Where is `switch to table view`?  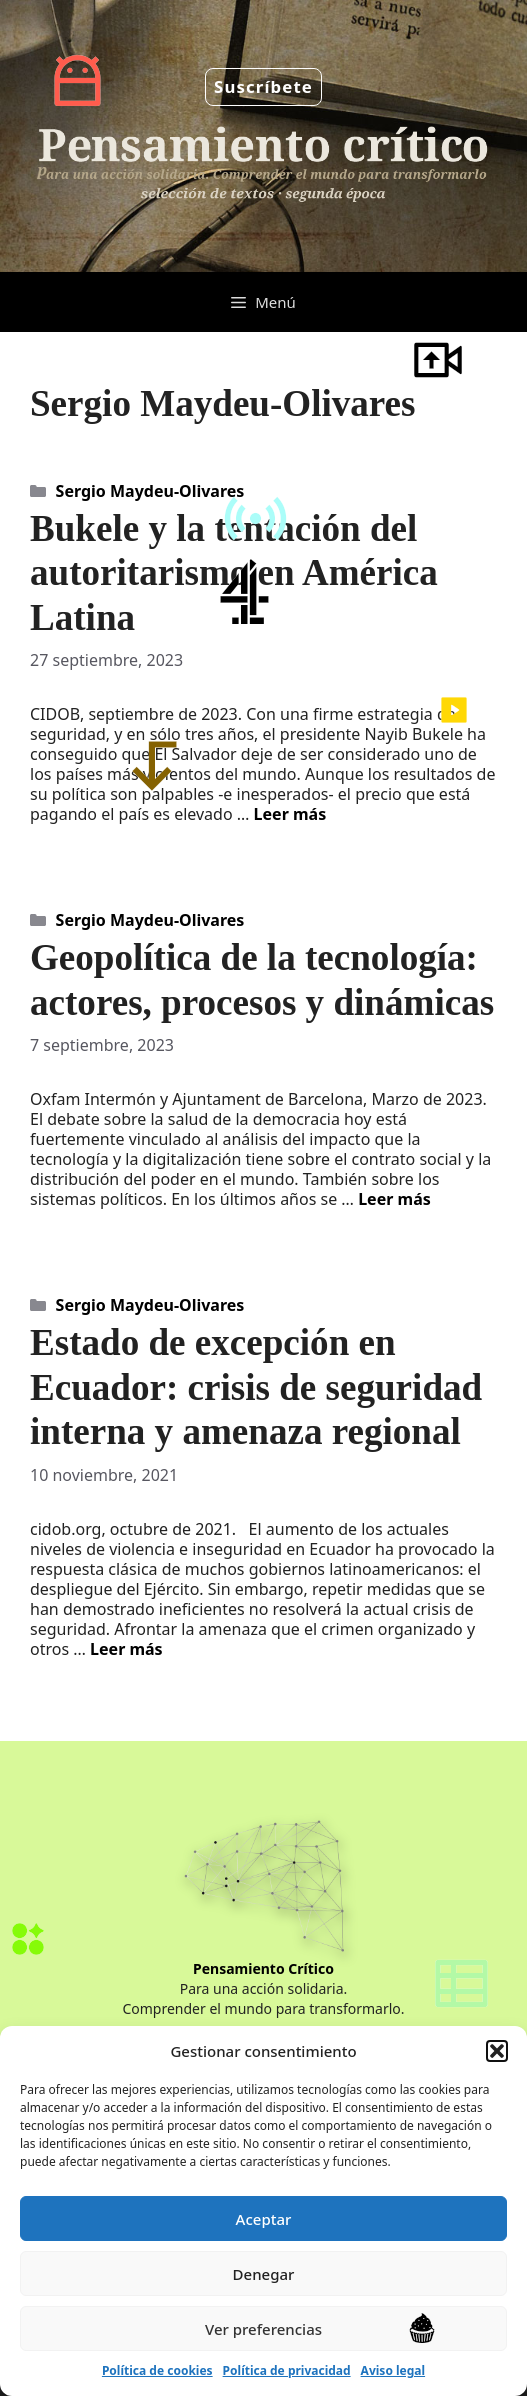 switch to table view is located at coordinates (461, 1983).